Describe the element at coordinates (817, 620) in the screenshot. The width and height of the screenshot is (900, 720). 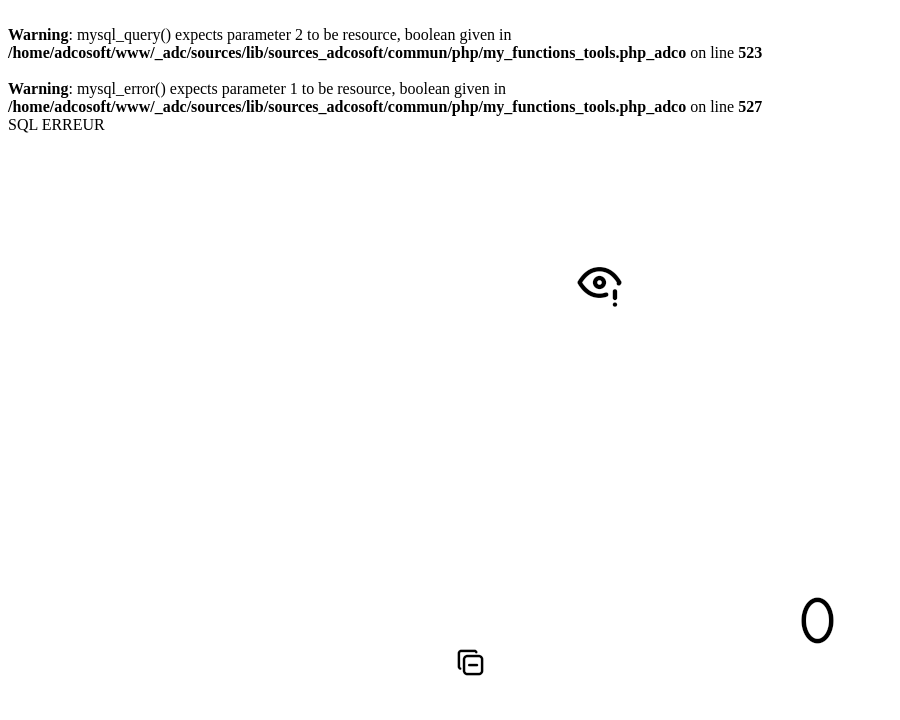
I see `draw or insert an oval shape` at that location.